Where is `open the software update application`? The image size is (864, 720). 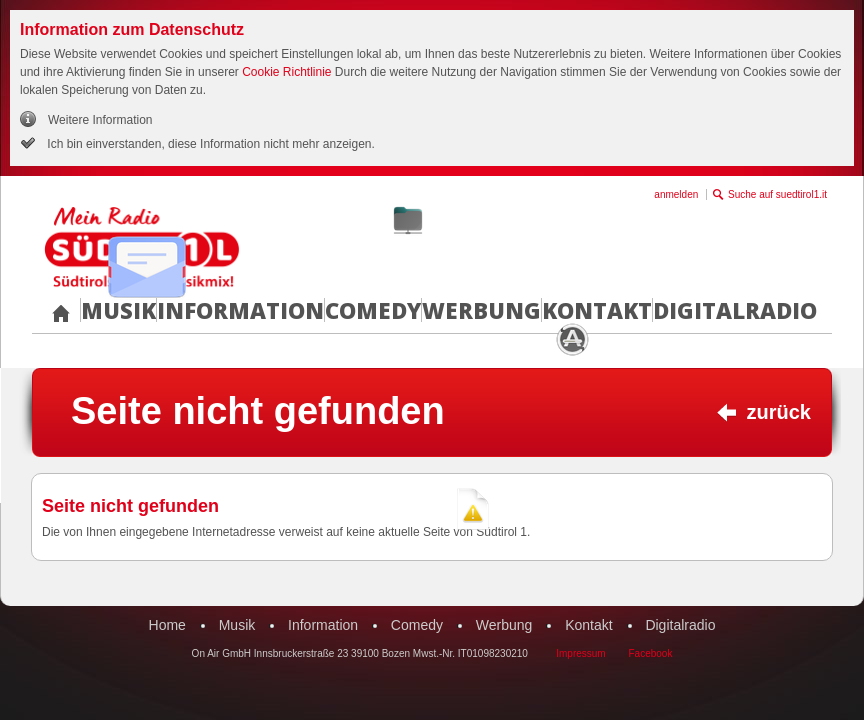 open the software update application is located at coordinates (572, 339).